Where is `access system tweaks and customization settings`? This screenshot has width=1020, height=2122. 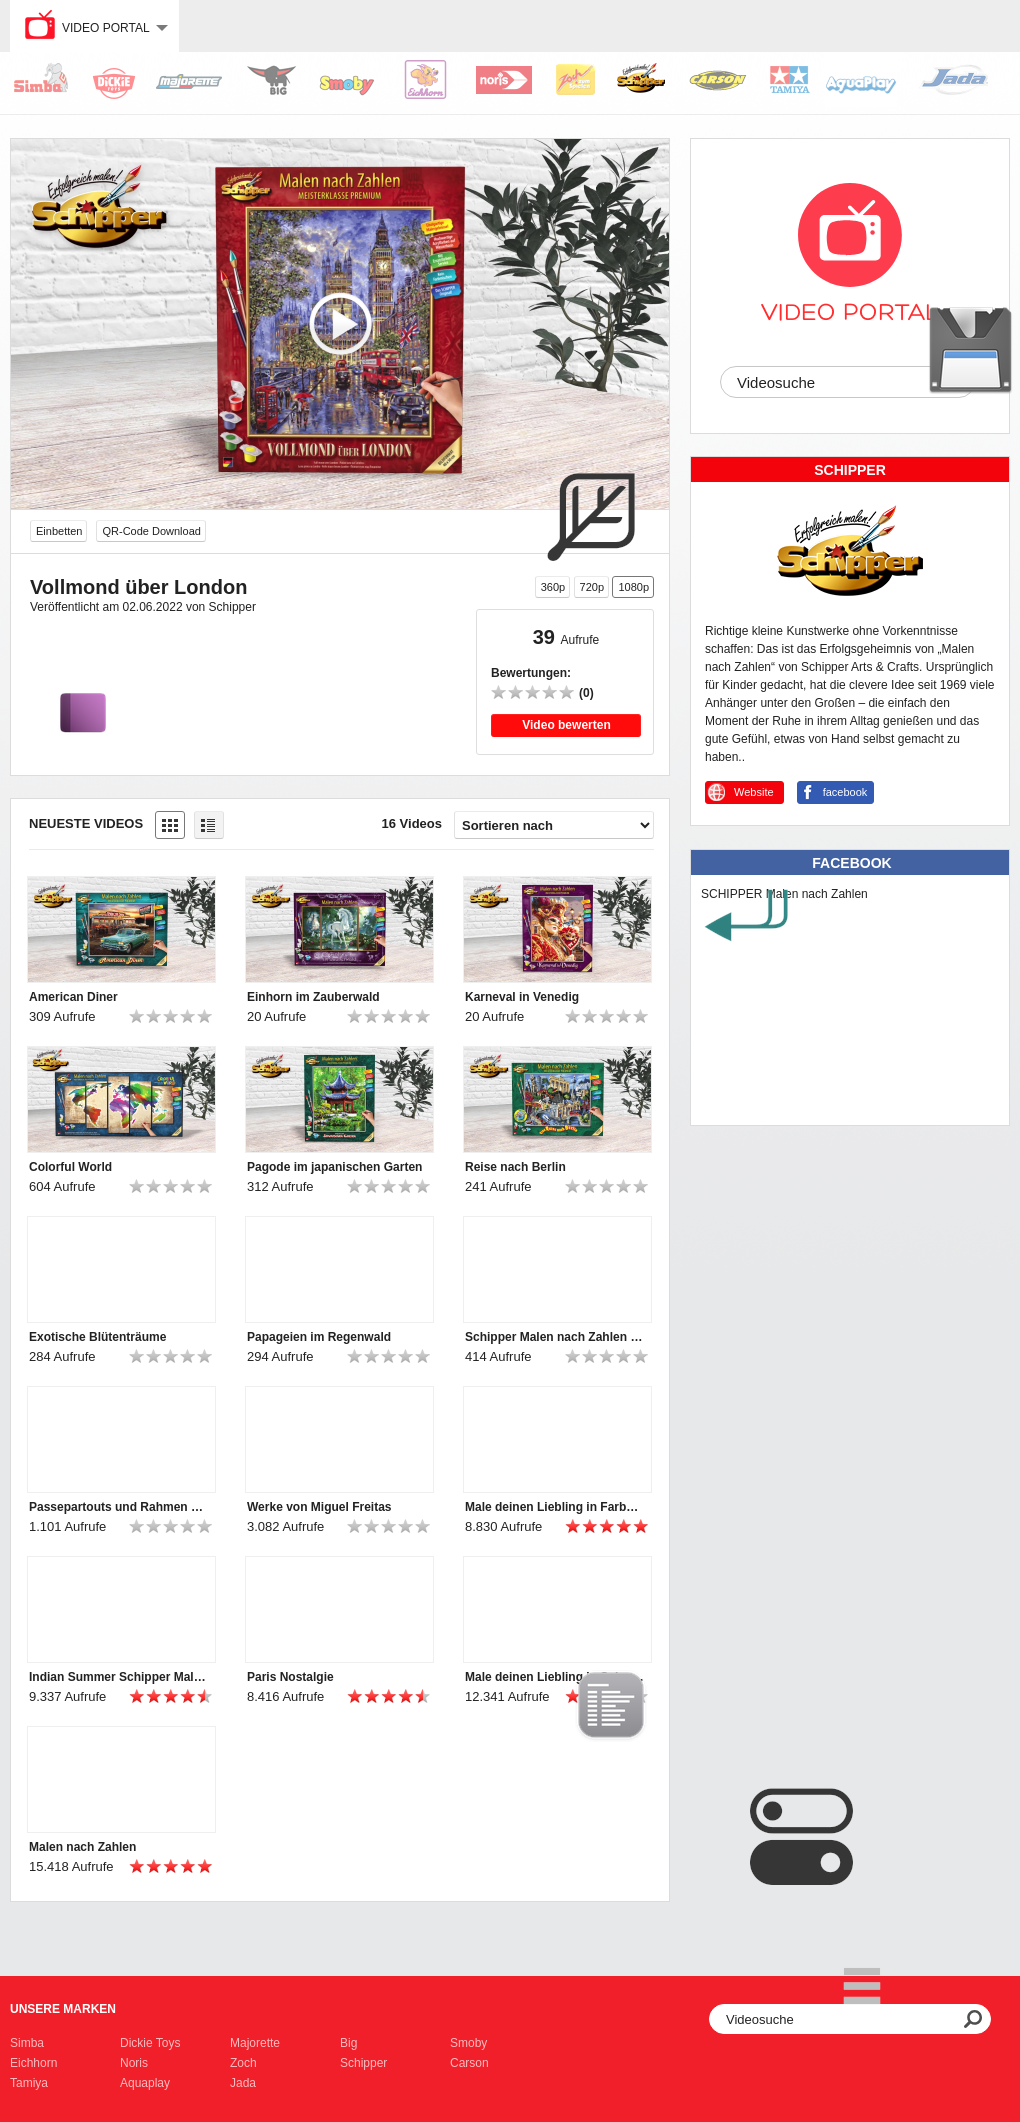
access system tweaks and customization settings is located at coordinates (801, 1833).